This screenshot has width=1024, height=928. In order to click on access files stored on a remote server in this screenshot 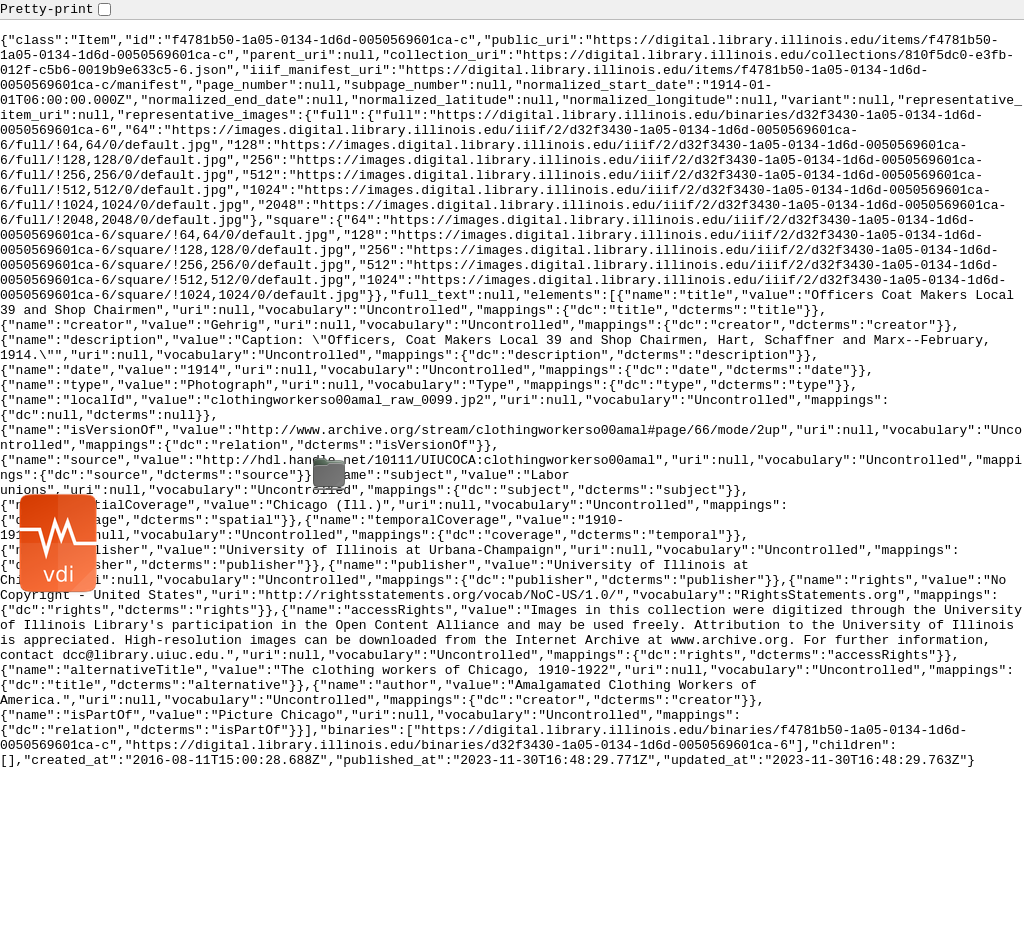, I will do `click(329, 474)`.